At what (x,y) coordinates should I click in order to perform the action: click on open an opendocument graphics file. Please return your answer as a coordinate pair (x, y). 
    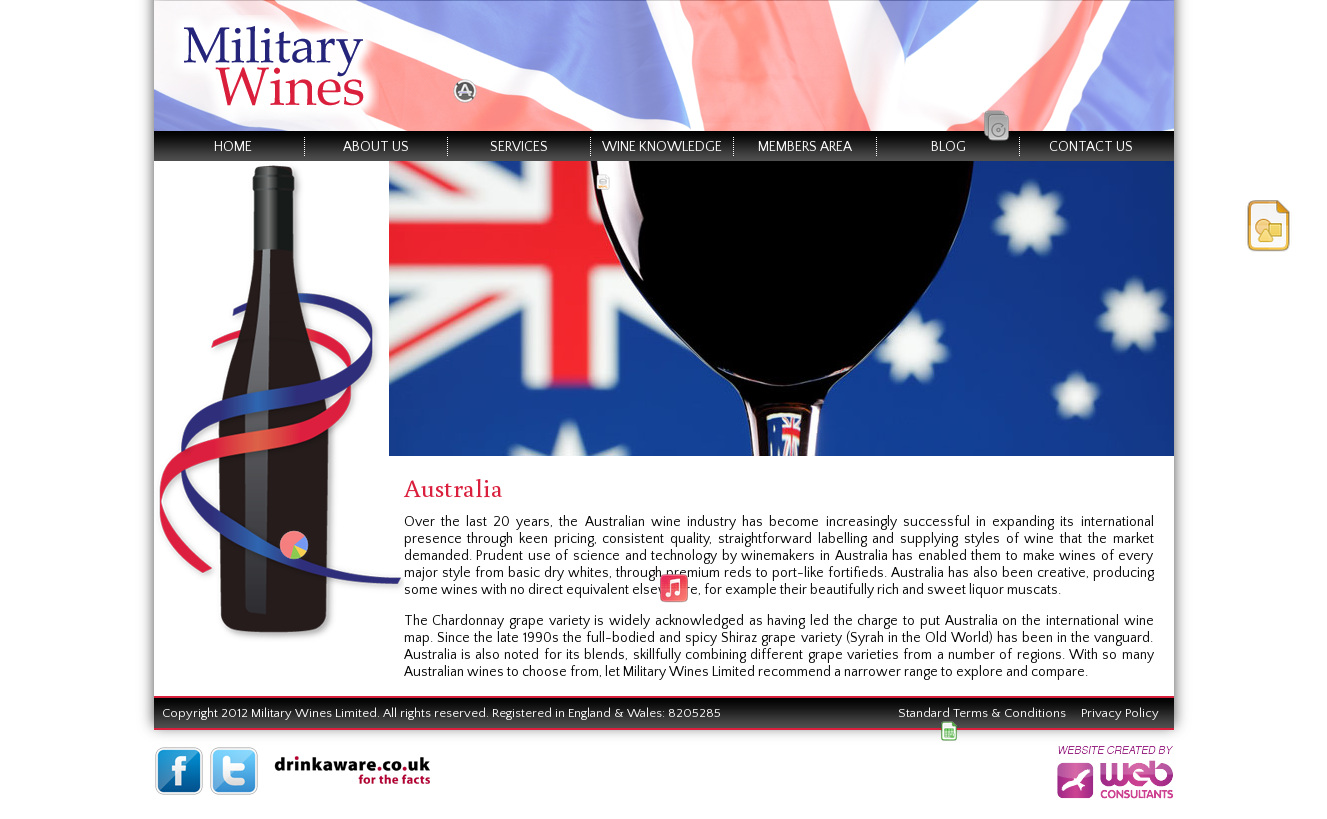
    Looking at the image, I should click on (1268, 225).